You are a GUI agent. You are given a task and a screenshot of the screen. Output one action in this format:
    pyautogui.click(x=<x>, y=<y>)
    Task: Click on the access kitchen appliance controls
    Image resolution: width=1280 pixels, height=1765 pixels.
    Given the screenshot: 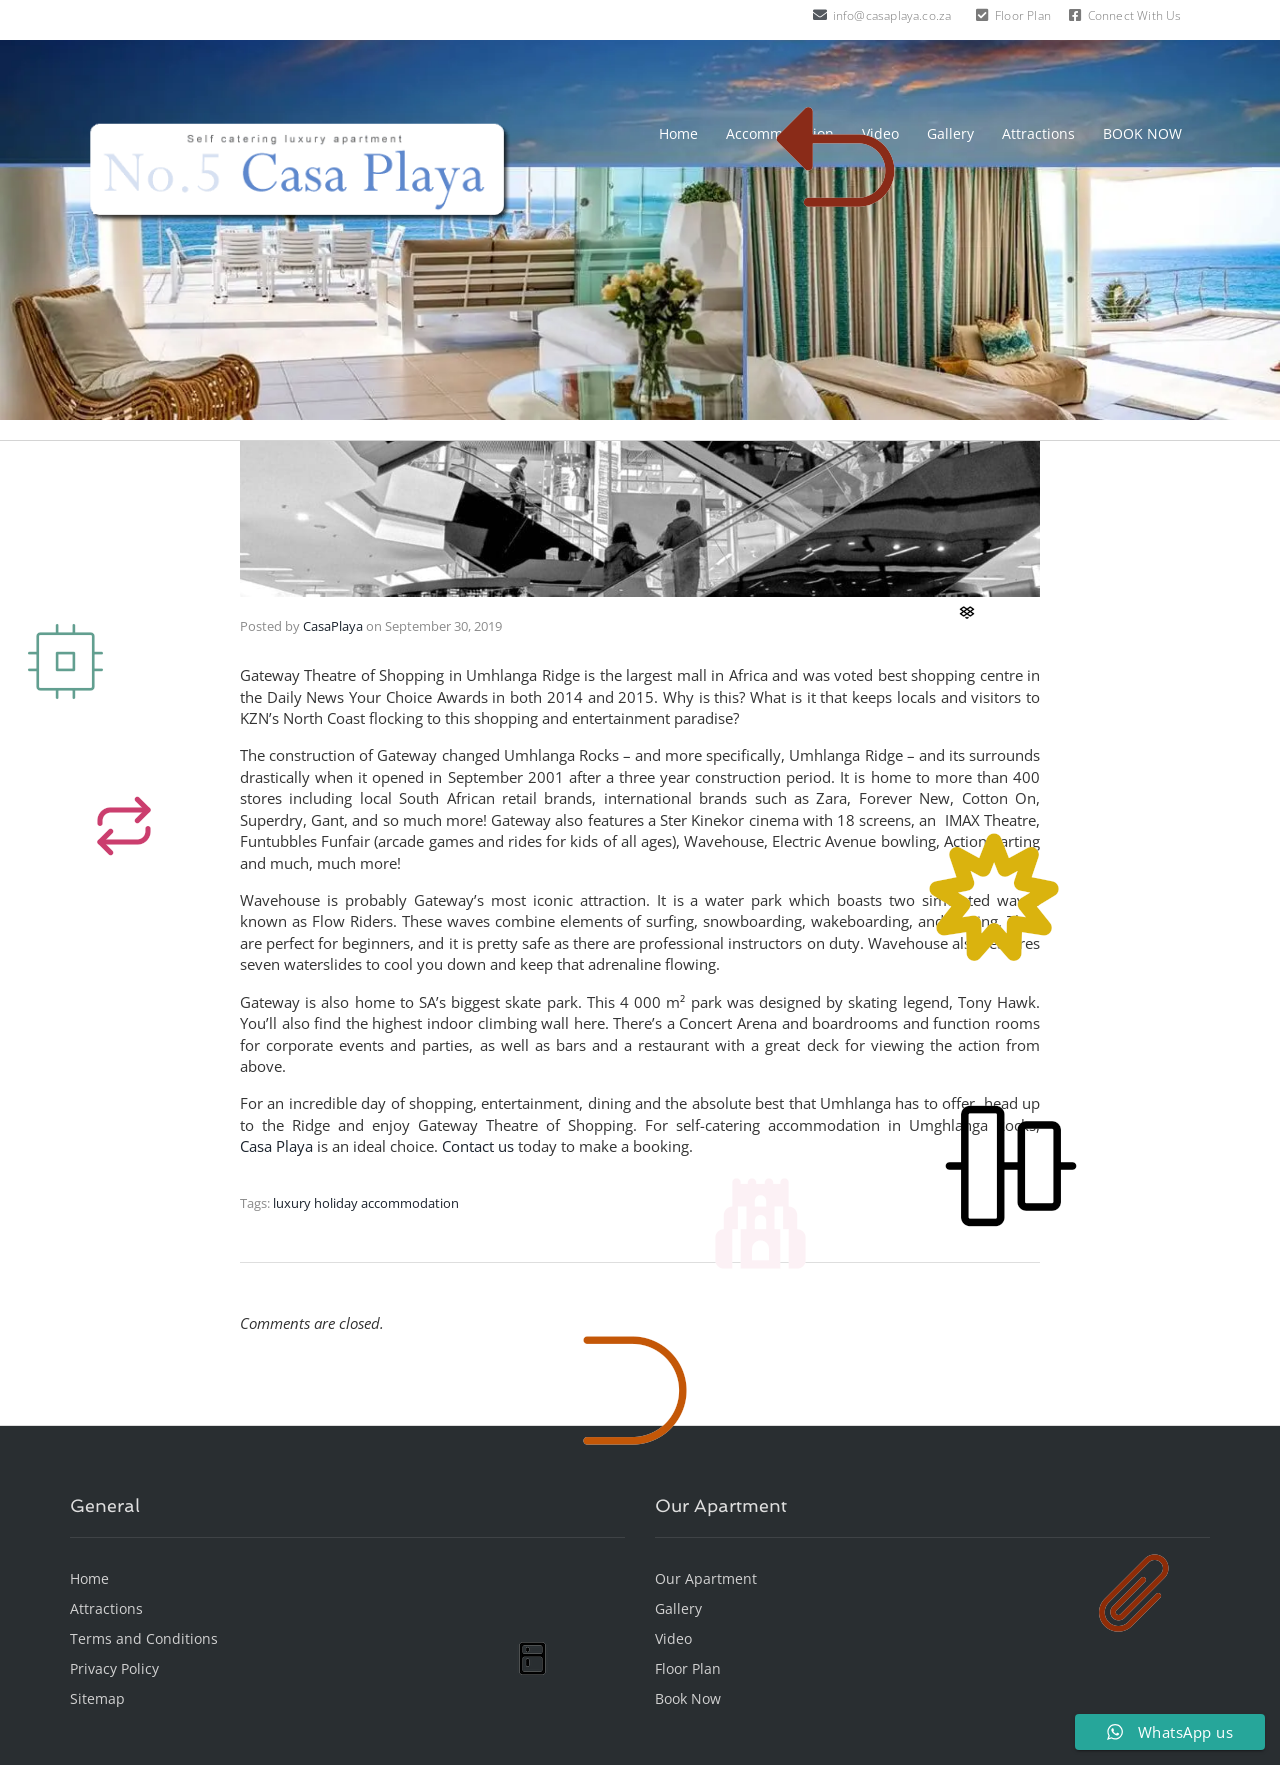 What is the action you would take?
    pyautogui.click(x=532, y=1658)
    